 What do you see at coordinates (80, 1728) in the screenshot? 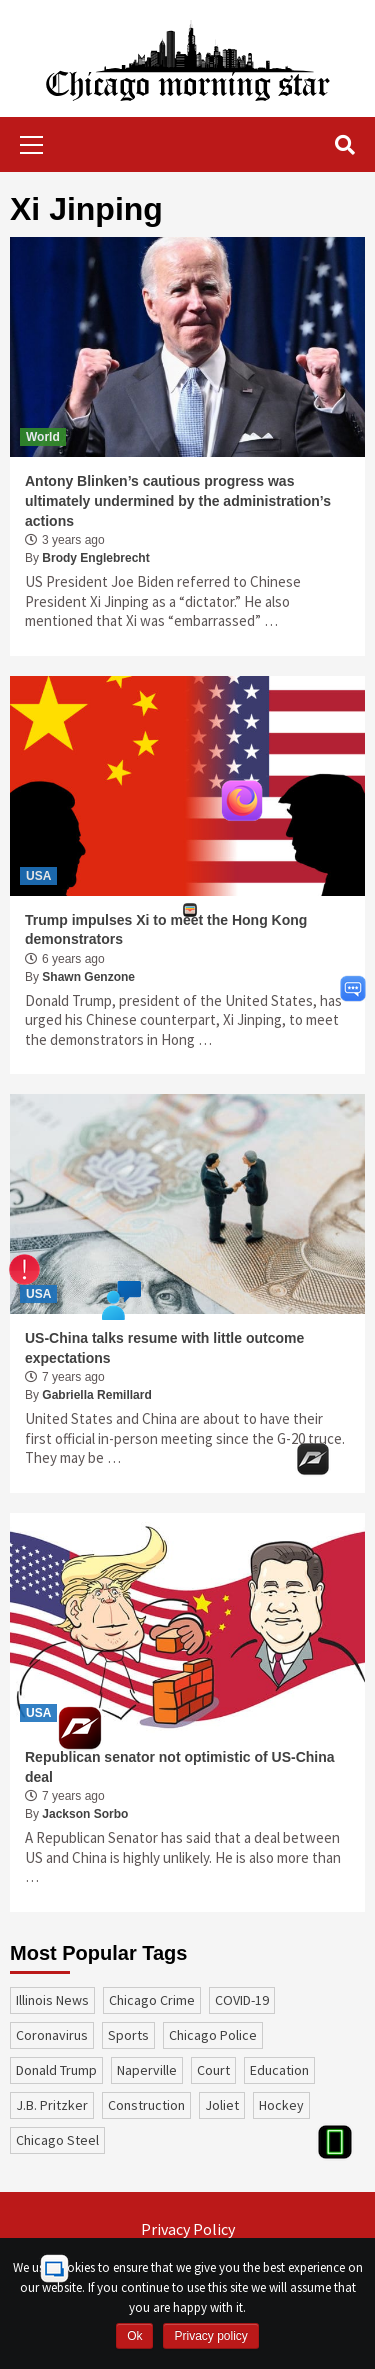
I see `launch need for speed most wanted 2` at bounding box center [80, 1728].